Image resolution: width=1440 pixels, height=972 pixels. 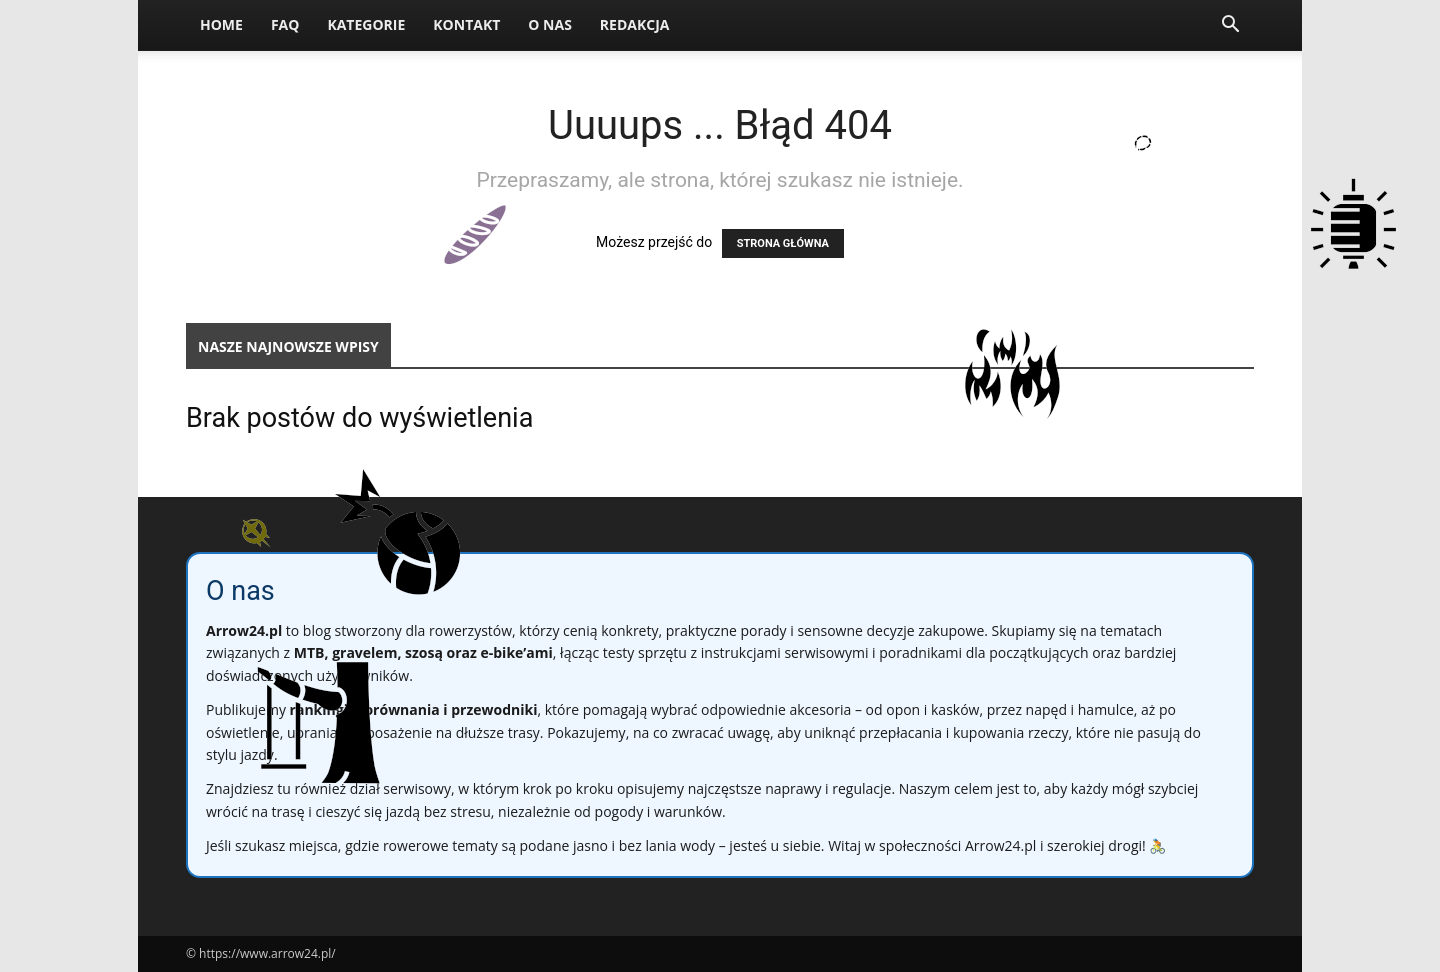 I want to click on access asian or lunar new year themed content, so click(x=1353, y=223).